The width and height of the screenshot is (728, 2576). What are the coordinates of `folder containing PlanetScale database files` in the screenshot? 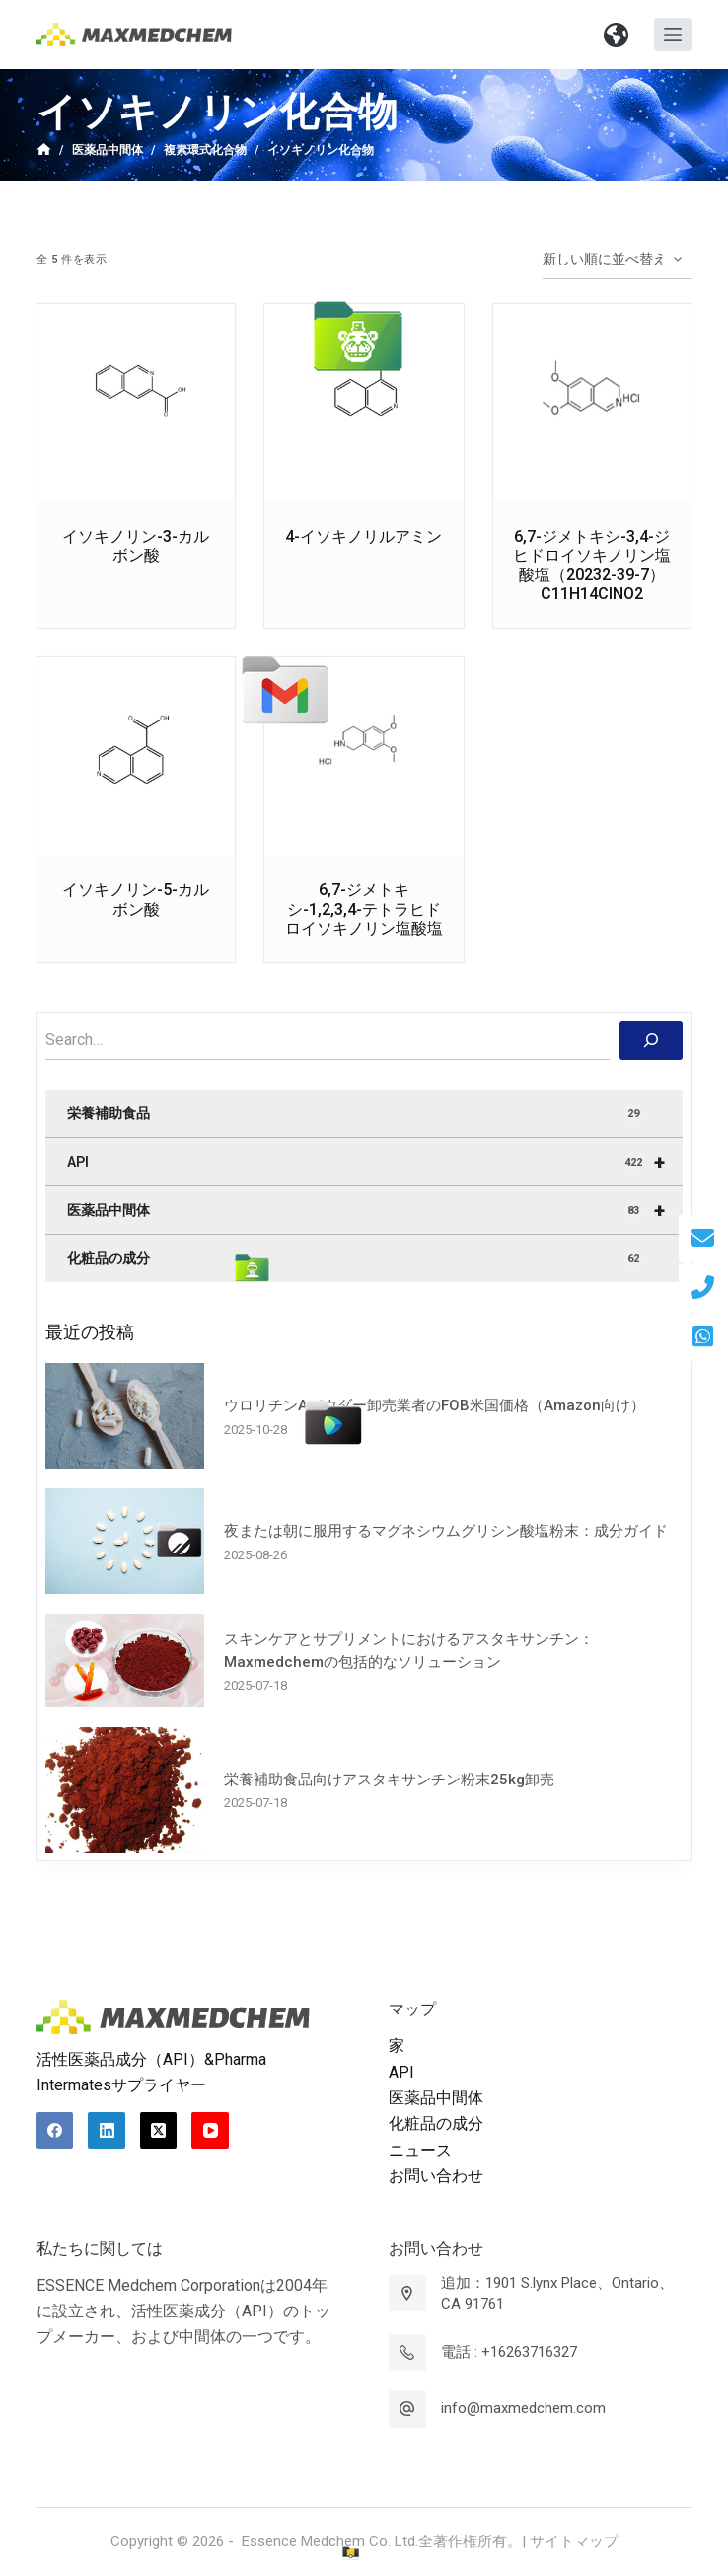 It's located at (179, 1541).